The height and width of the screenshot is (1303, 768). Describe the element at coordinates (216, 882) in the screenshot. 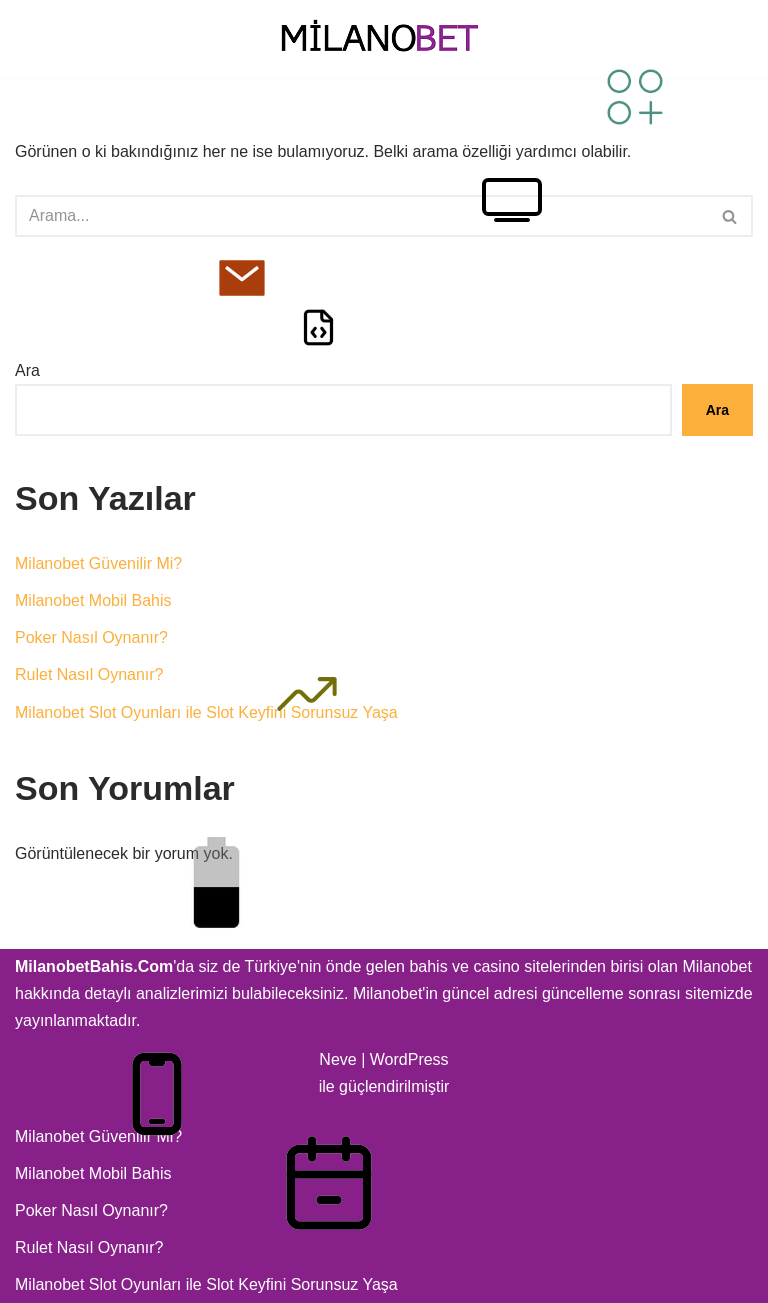

I see `indicates battery is at 50% charge` at that location.